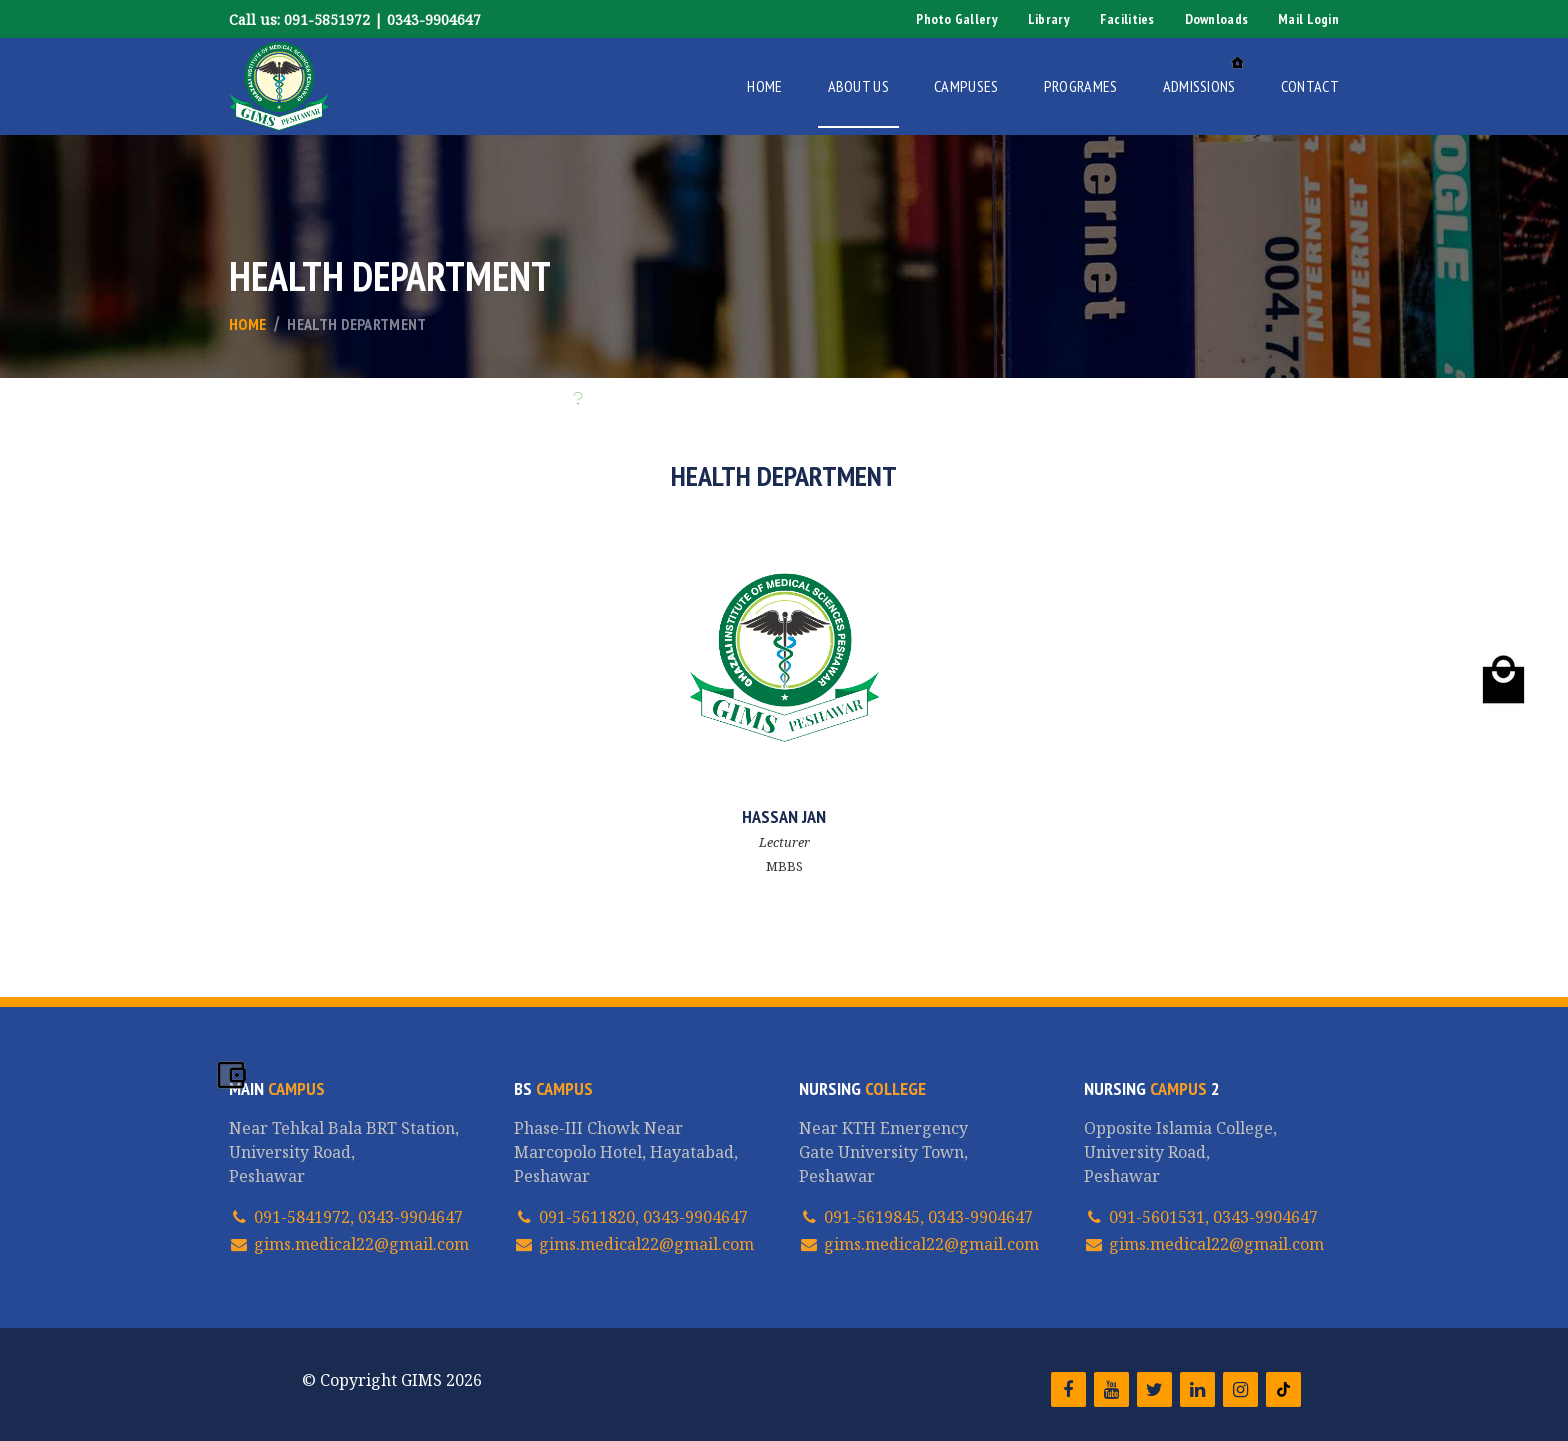  What do you see at coordinates (231, 1075) in the screenshot?
I see `access your digital wallet` at bounding box center [231, 1075].